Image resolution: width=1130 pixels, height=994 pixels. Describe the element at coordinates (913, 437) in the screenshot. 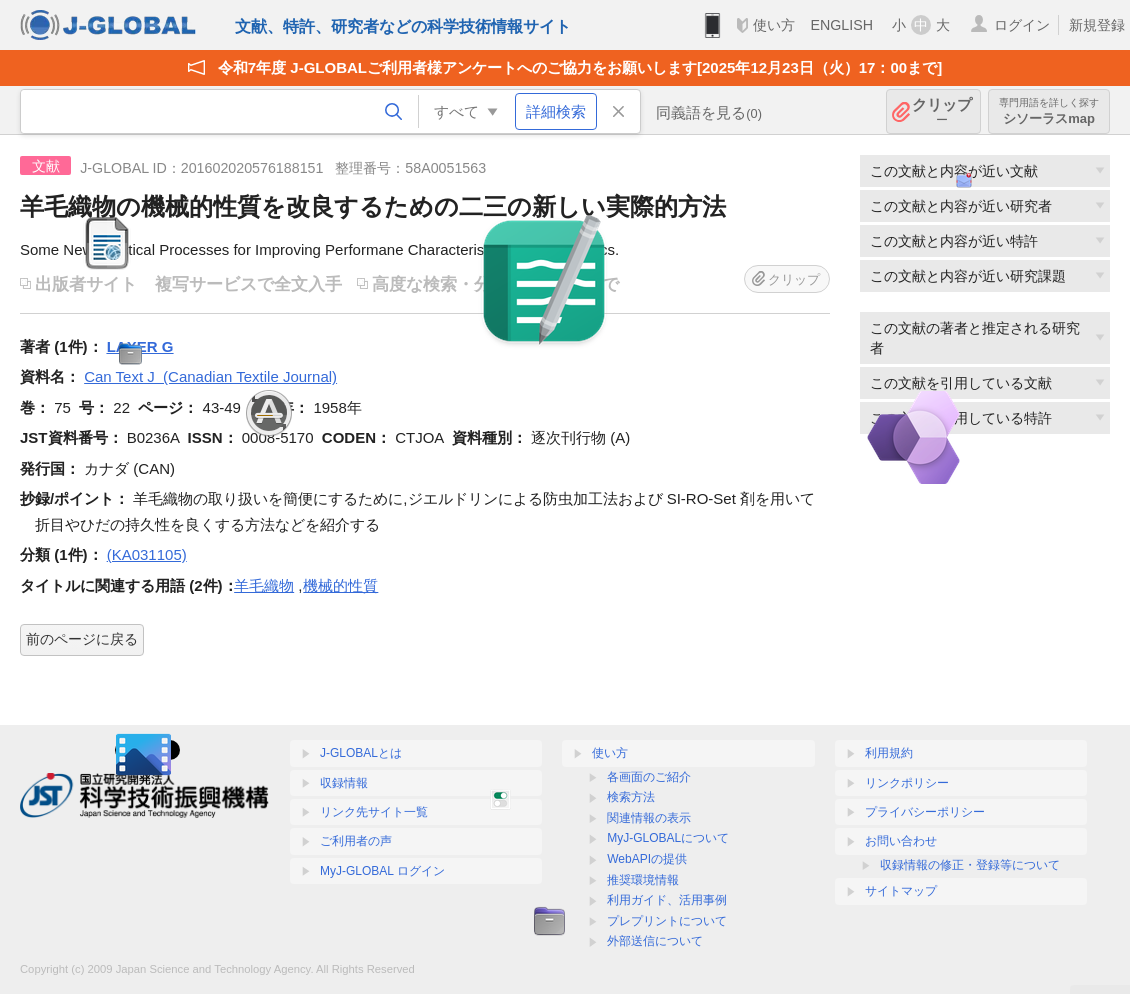

I see `open the microsoft store app` at that location.